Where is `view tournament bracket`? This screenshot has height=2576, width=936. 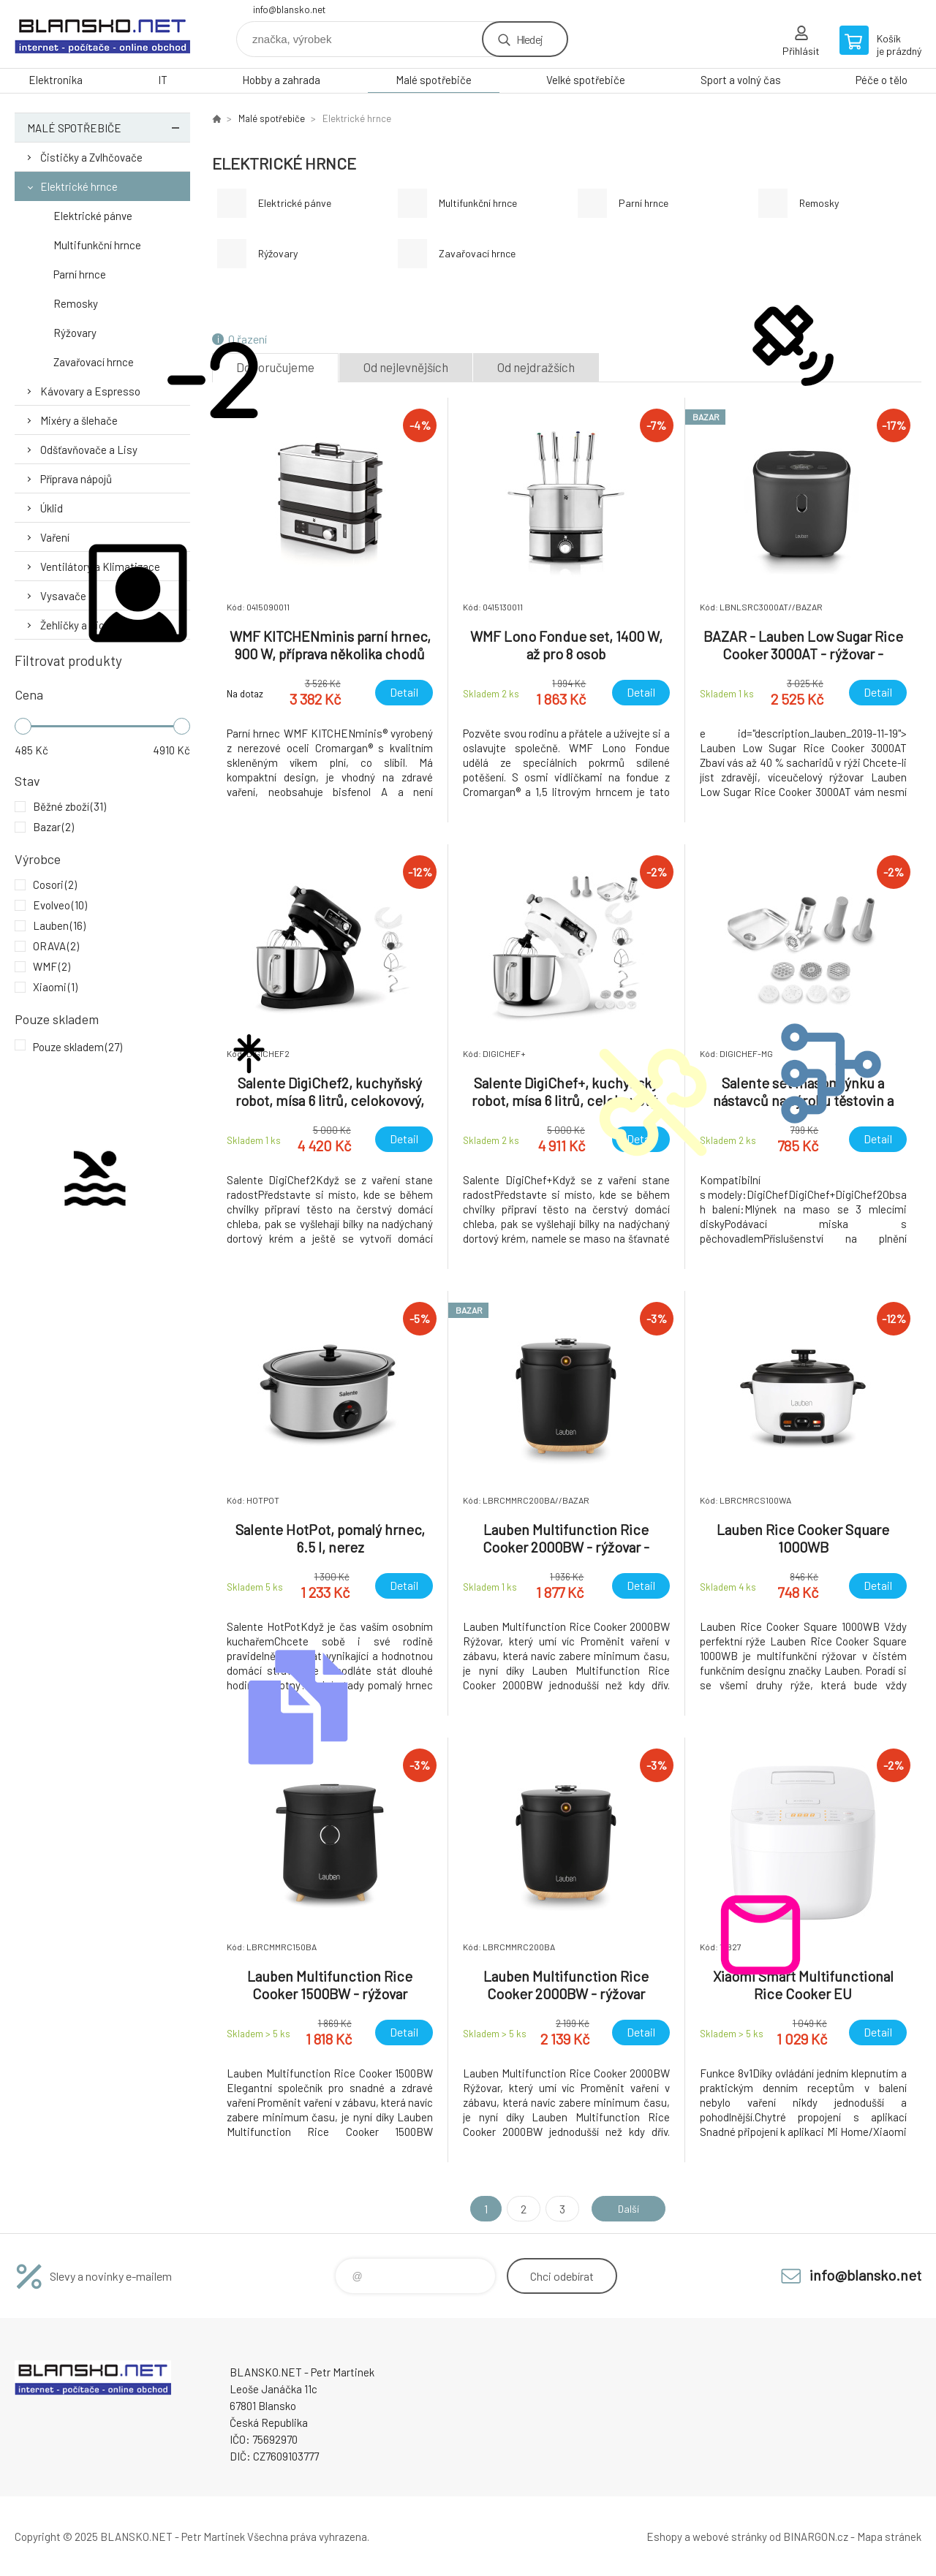 view tournament bracket is located at coordinates (831, 1073).